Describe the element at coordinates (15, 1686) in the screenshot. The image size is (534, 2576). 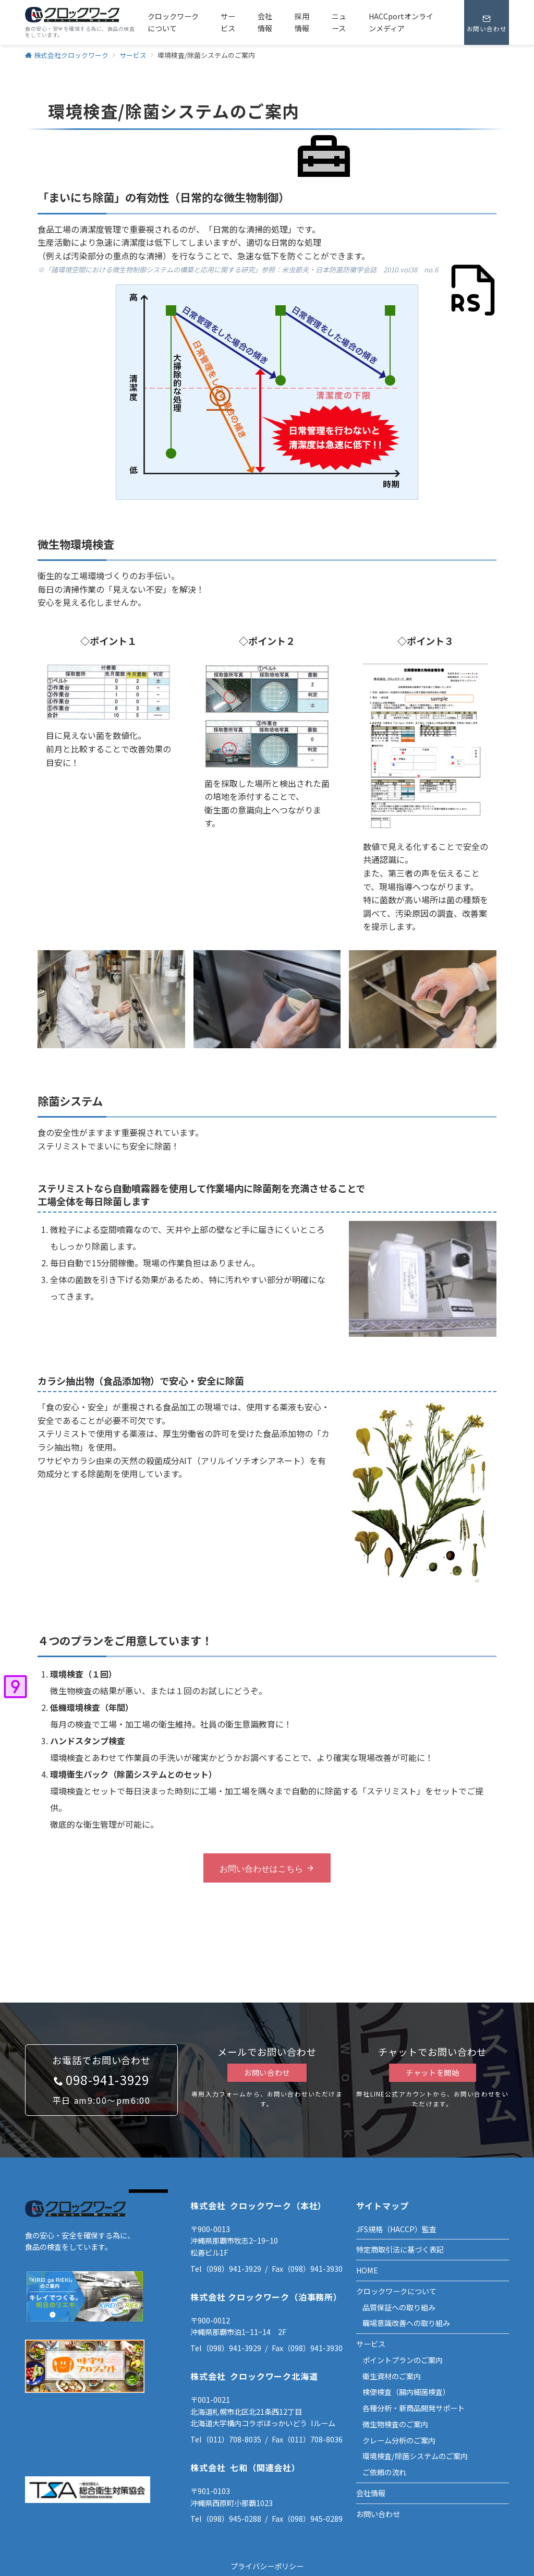
I see `select number nine from a keypad` at that location.